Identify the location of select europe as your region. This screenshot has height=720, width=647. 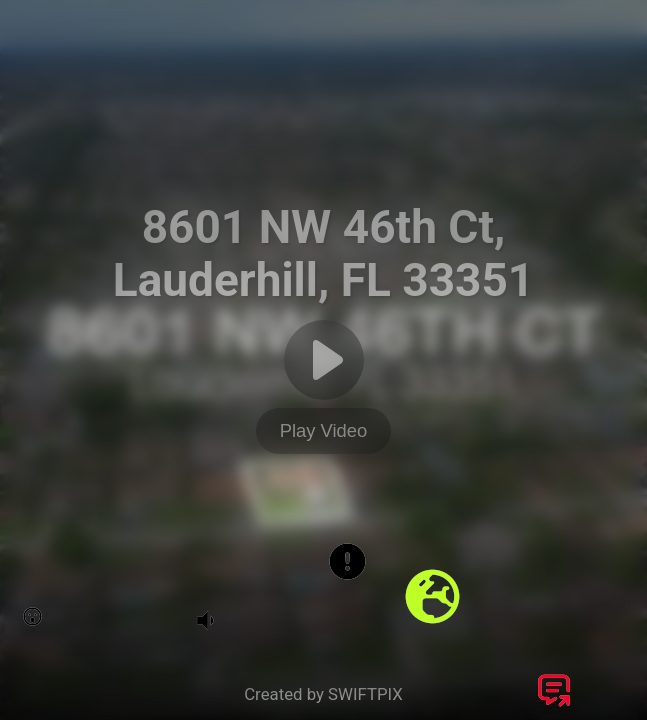
(432, 596).